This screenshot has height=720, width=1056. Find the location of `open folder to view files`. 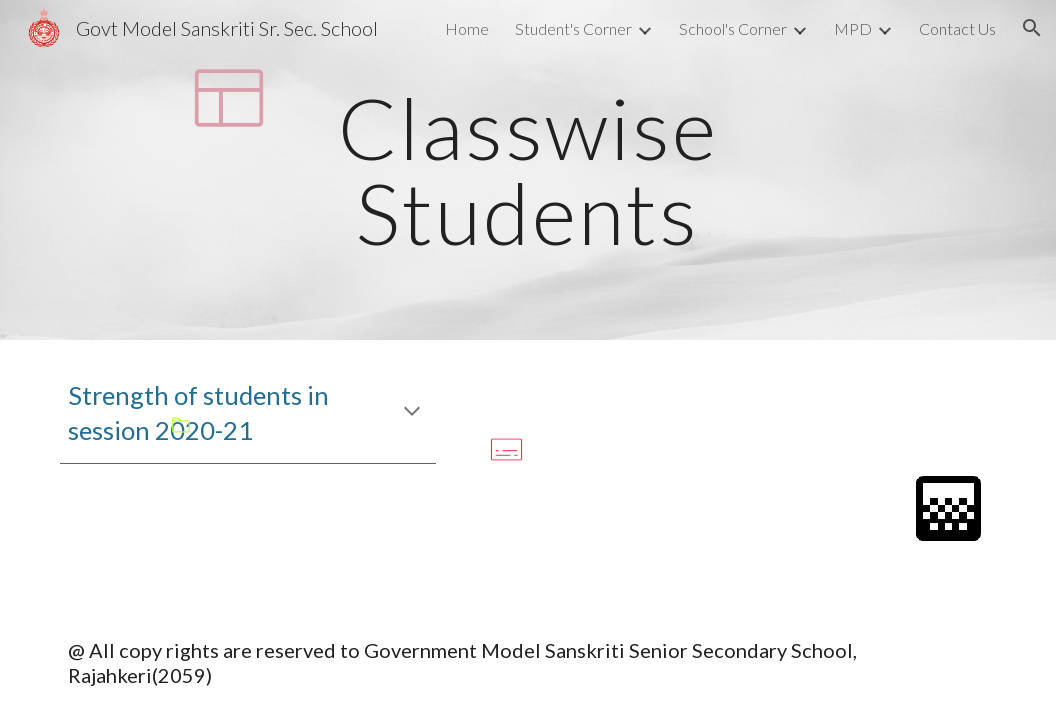

open folder to view files is located at coordinates (181, 425).